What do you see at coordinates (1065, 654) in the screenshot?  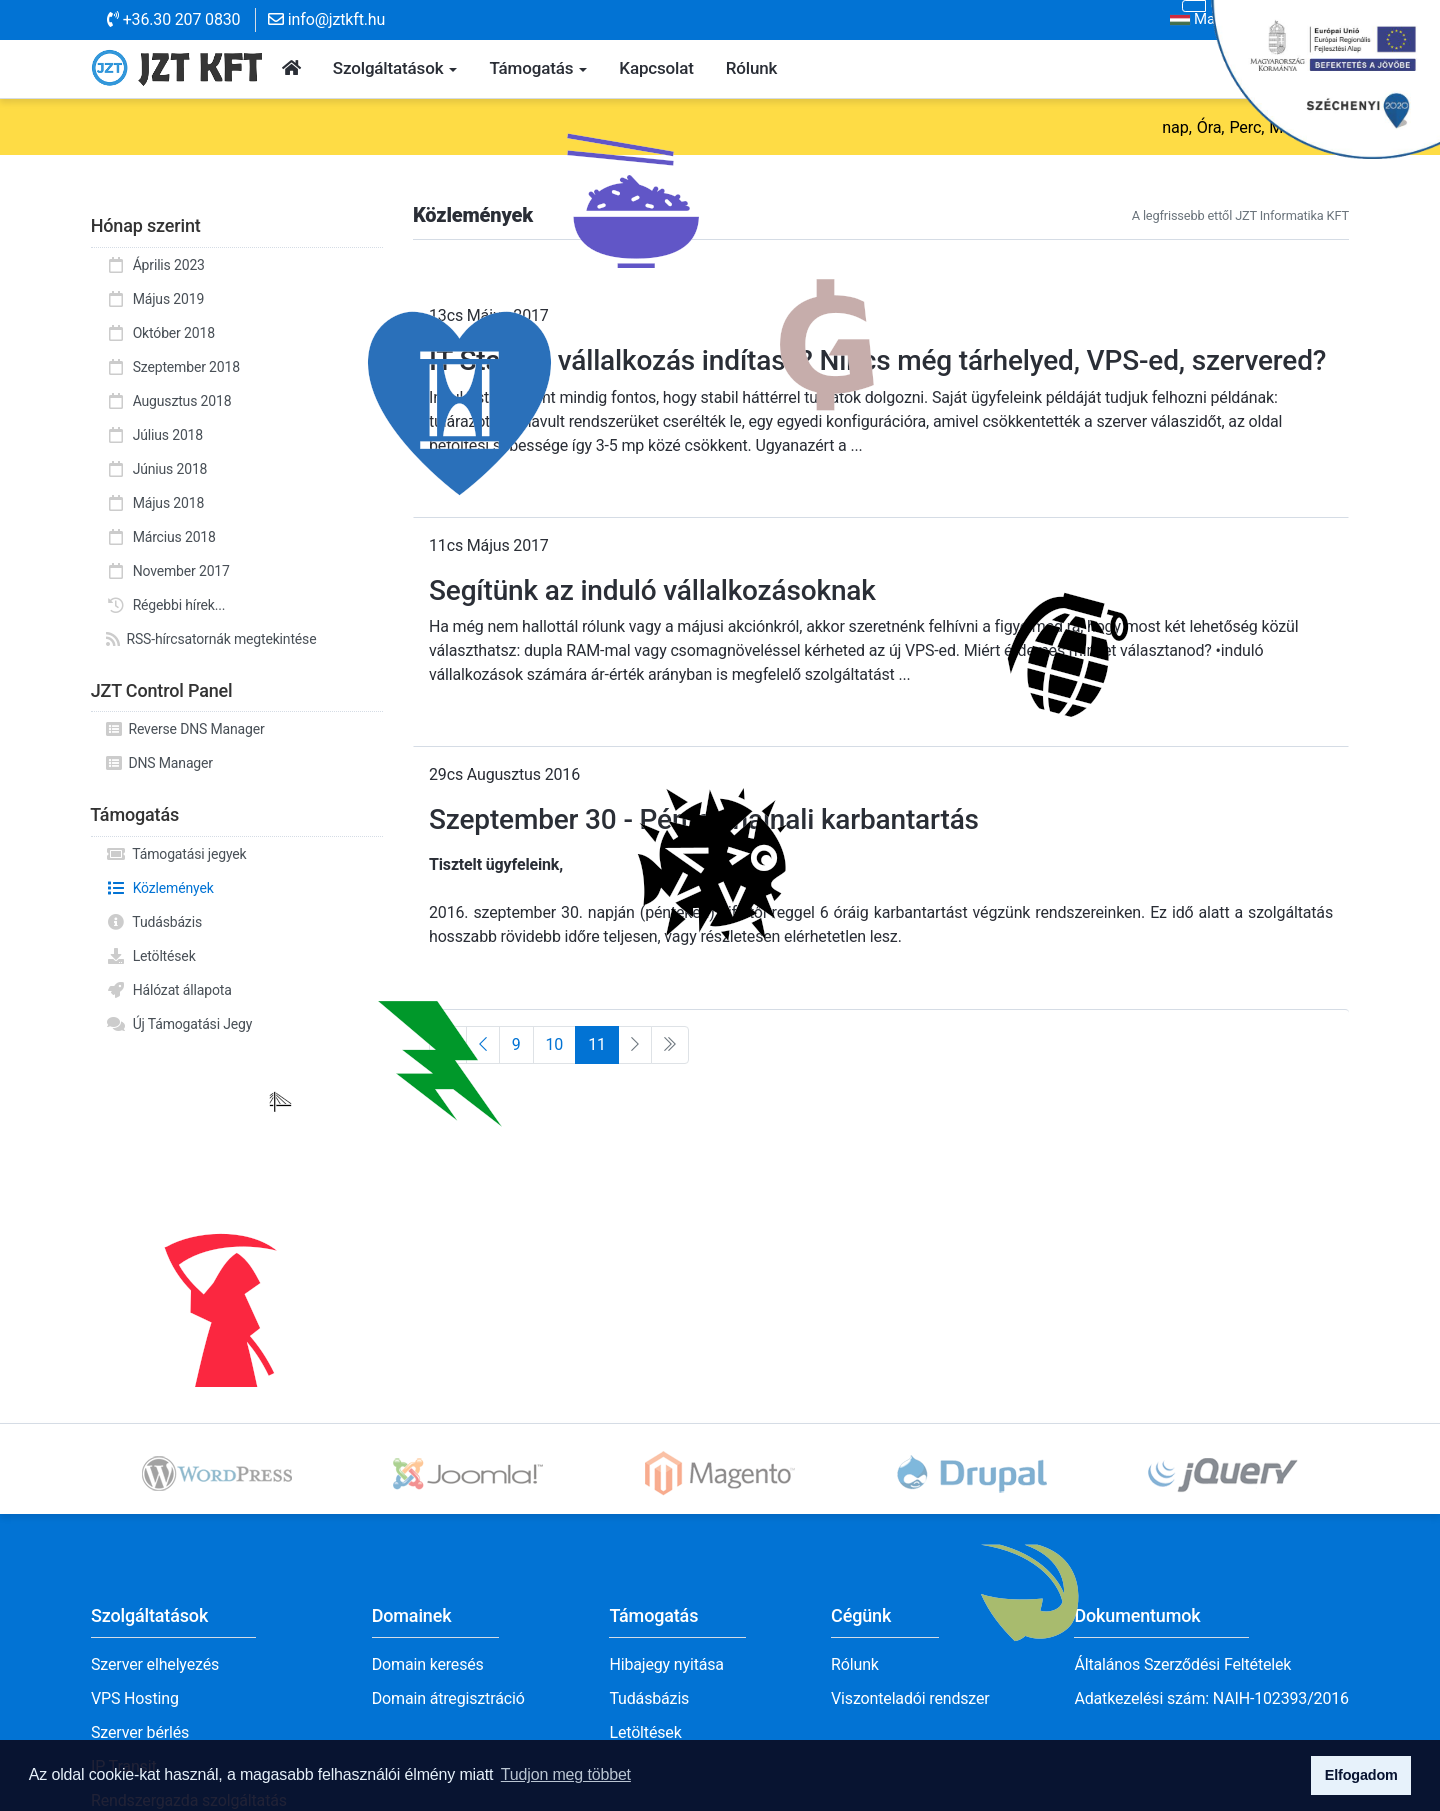 I see `select grenade weapon or explosive item` at bounding box center [1065, 654].